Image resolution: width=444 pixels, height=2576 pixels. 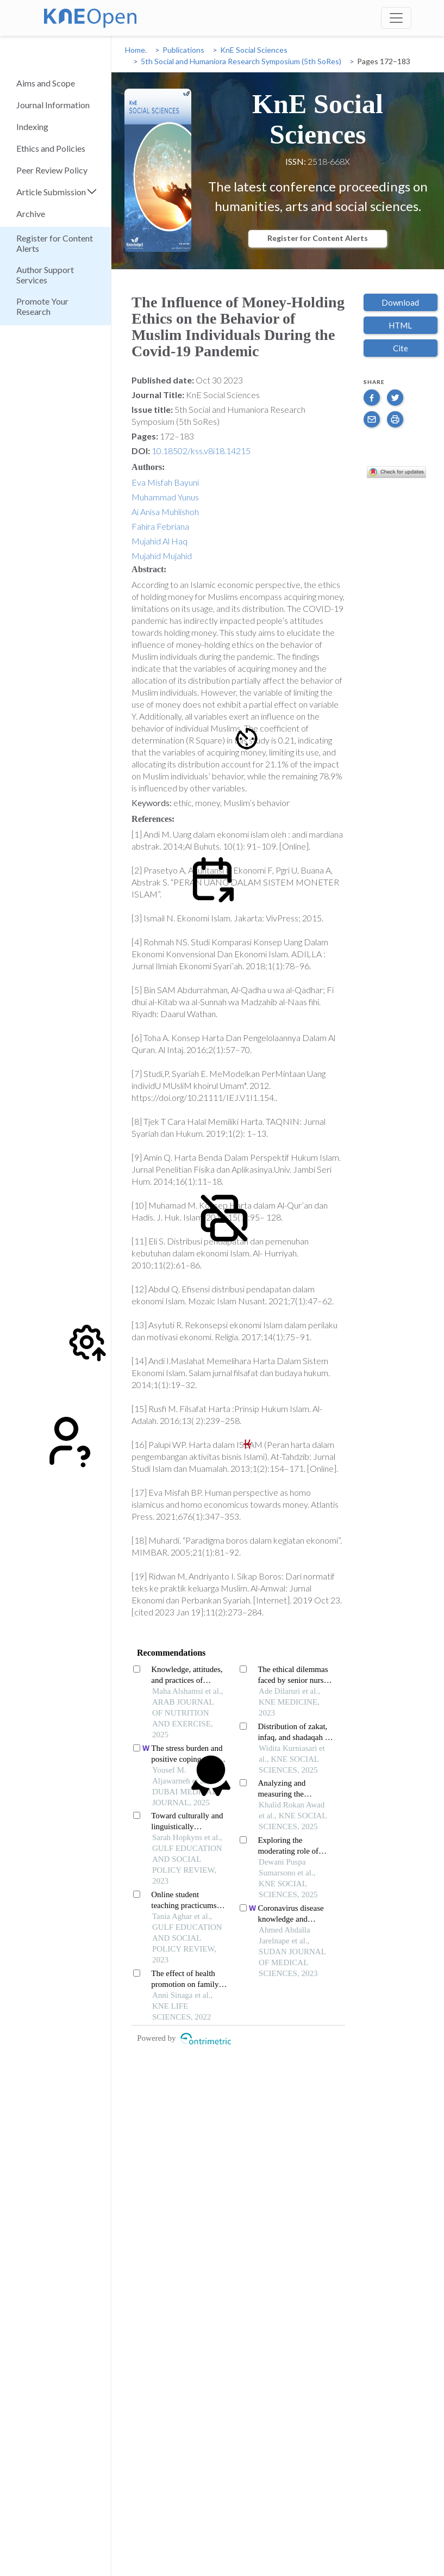 I want to click on printer unavailable or offline, so click(x=224, y=1218).